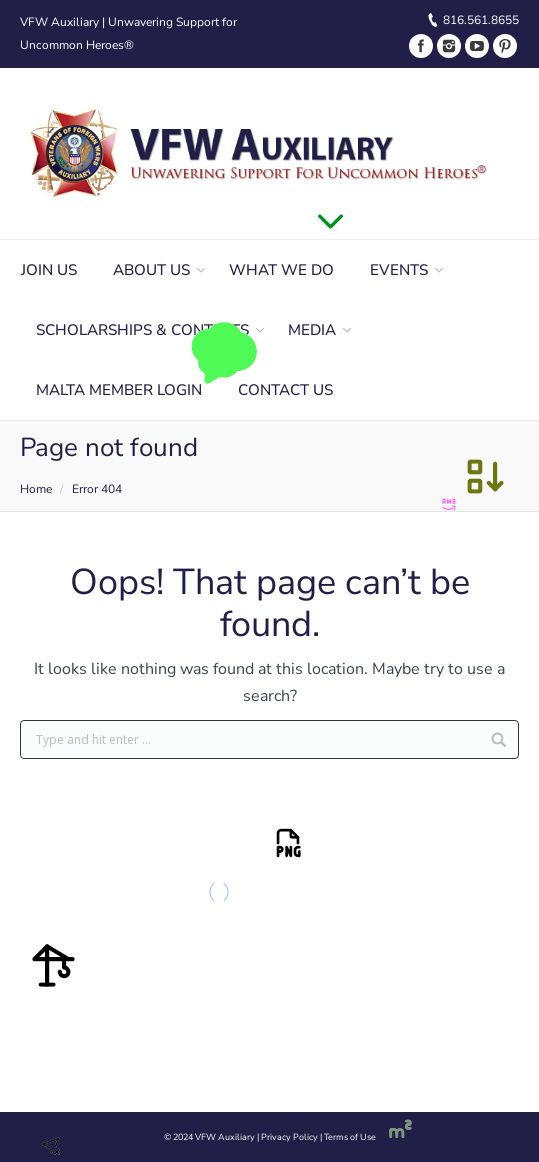  Describe the element at coordinates (51, 1146) in the screenshot. I see `location services unavailable or disabled` at that location.